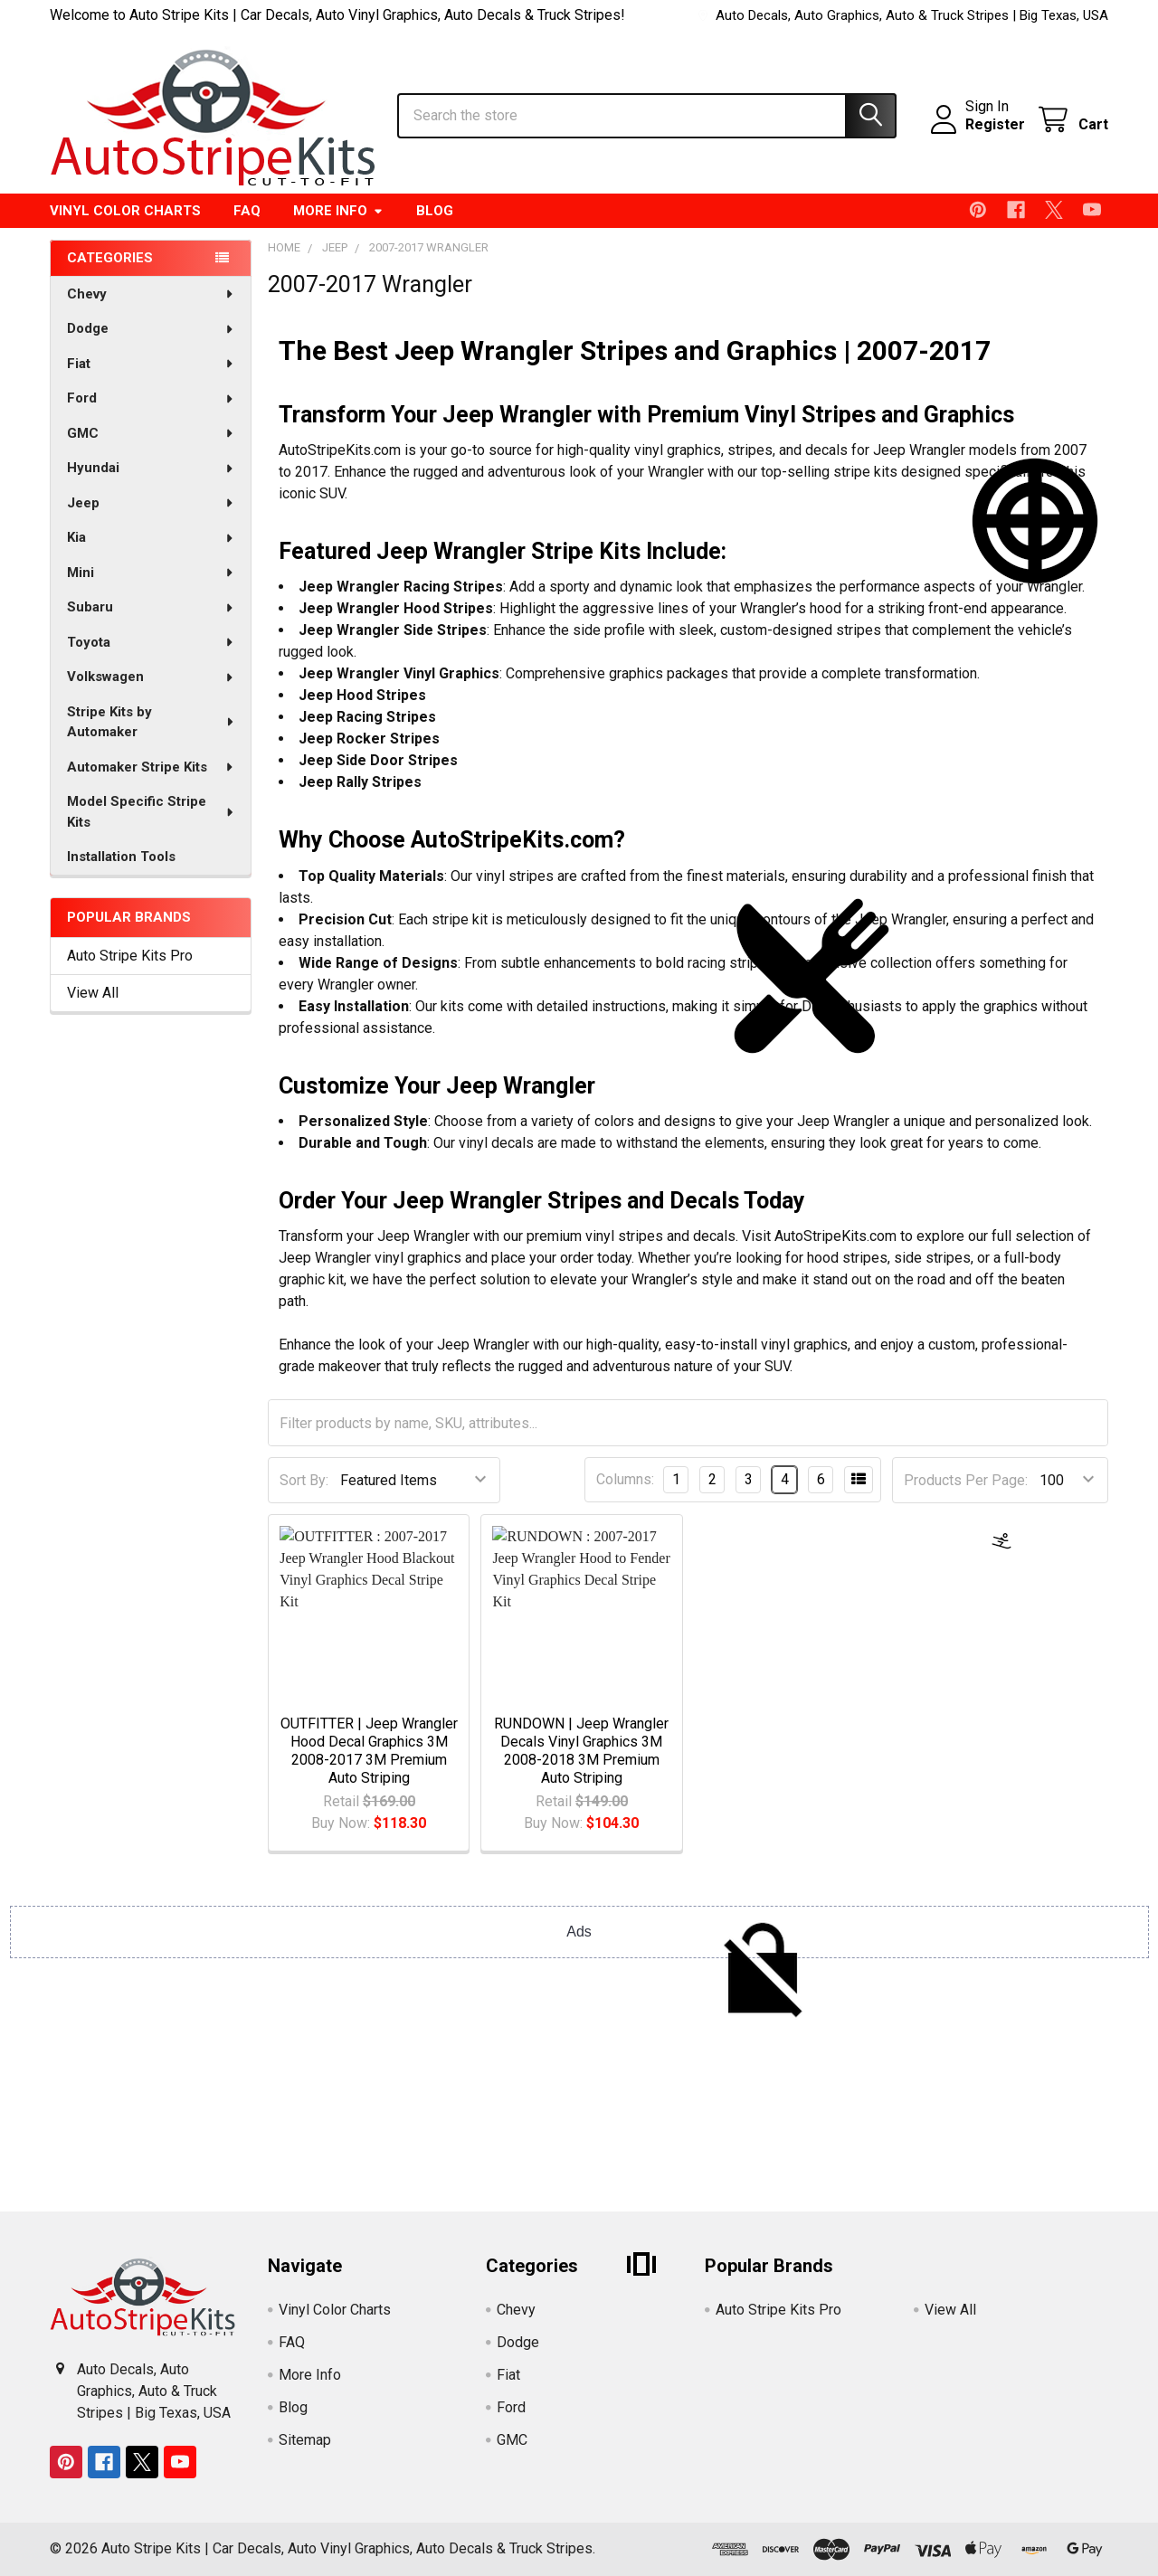  What do you see at coordinates (1035, 521) in the screenshot?
I see `view polar chart or radial data visualization` at bounding box center [1035, 521].